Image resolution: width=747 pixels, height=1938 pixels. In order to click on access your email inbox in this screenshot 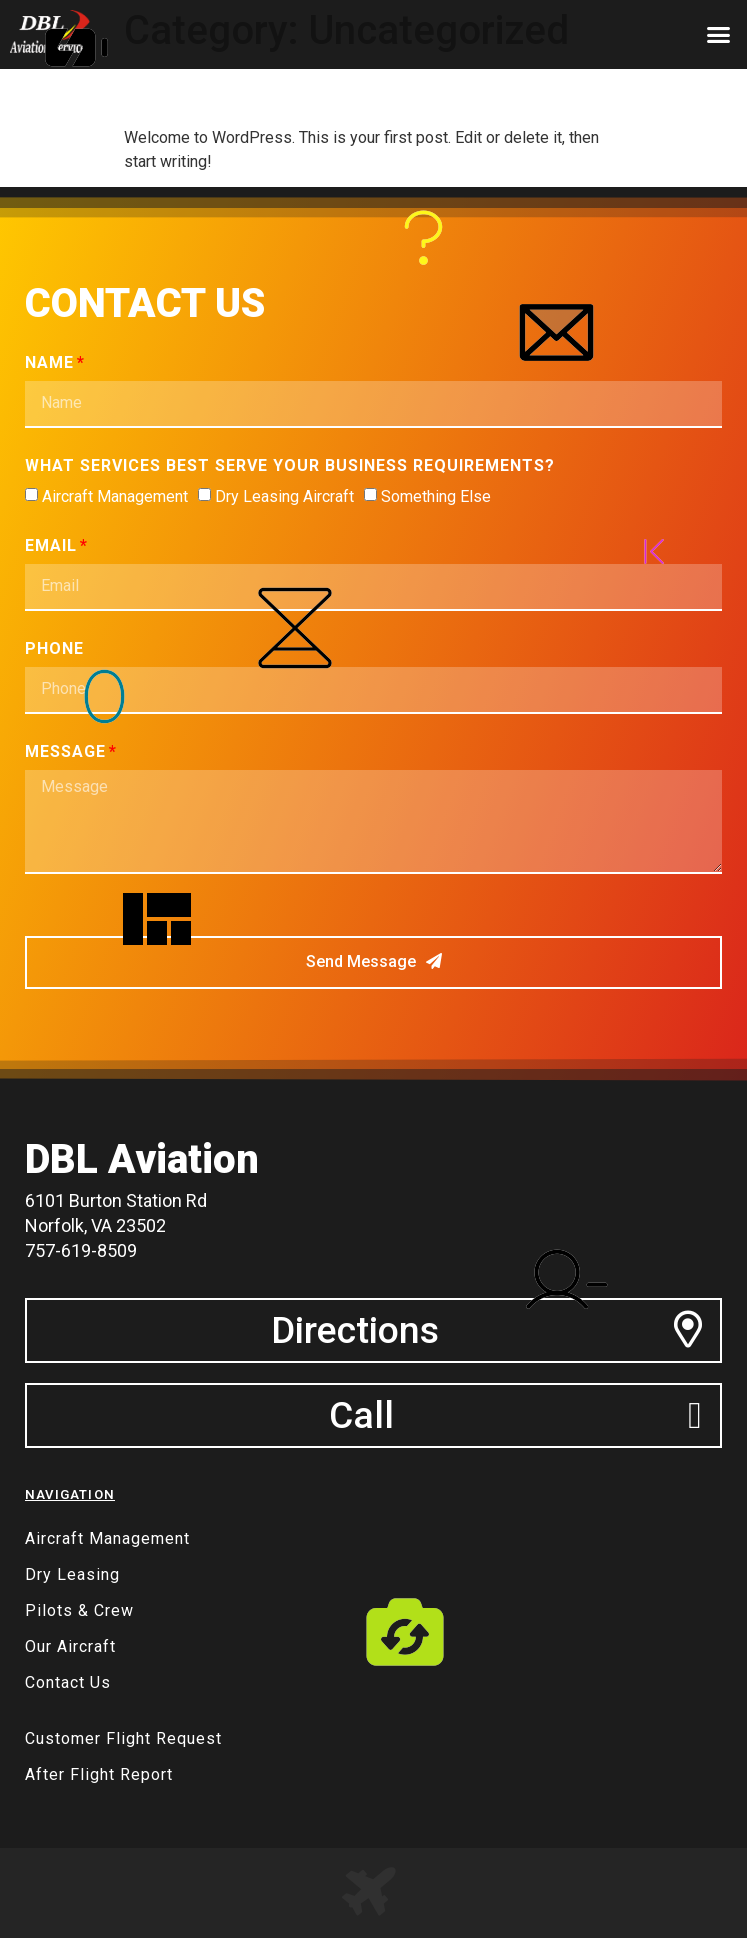, I will do `click(556, 332)`.